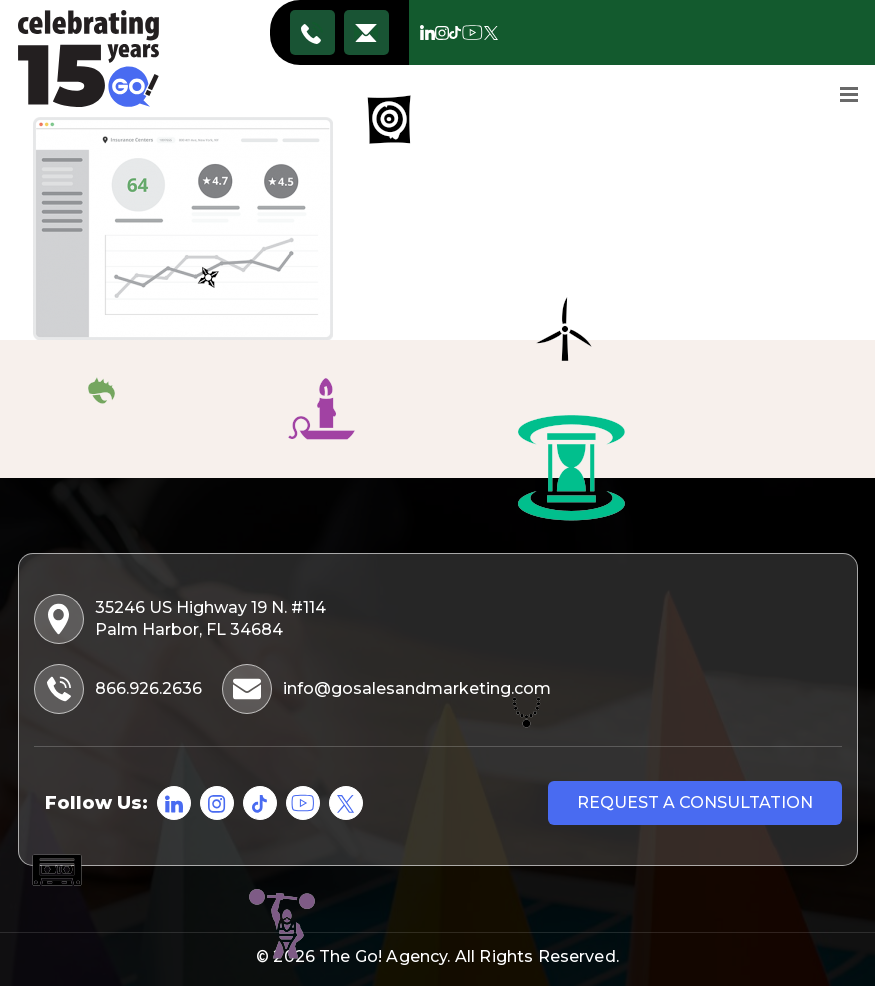  What do you see at coordinates (282, 923) in the screenshot?
I see `access strength training or workout features` at bounding box center [282, 923].